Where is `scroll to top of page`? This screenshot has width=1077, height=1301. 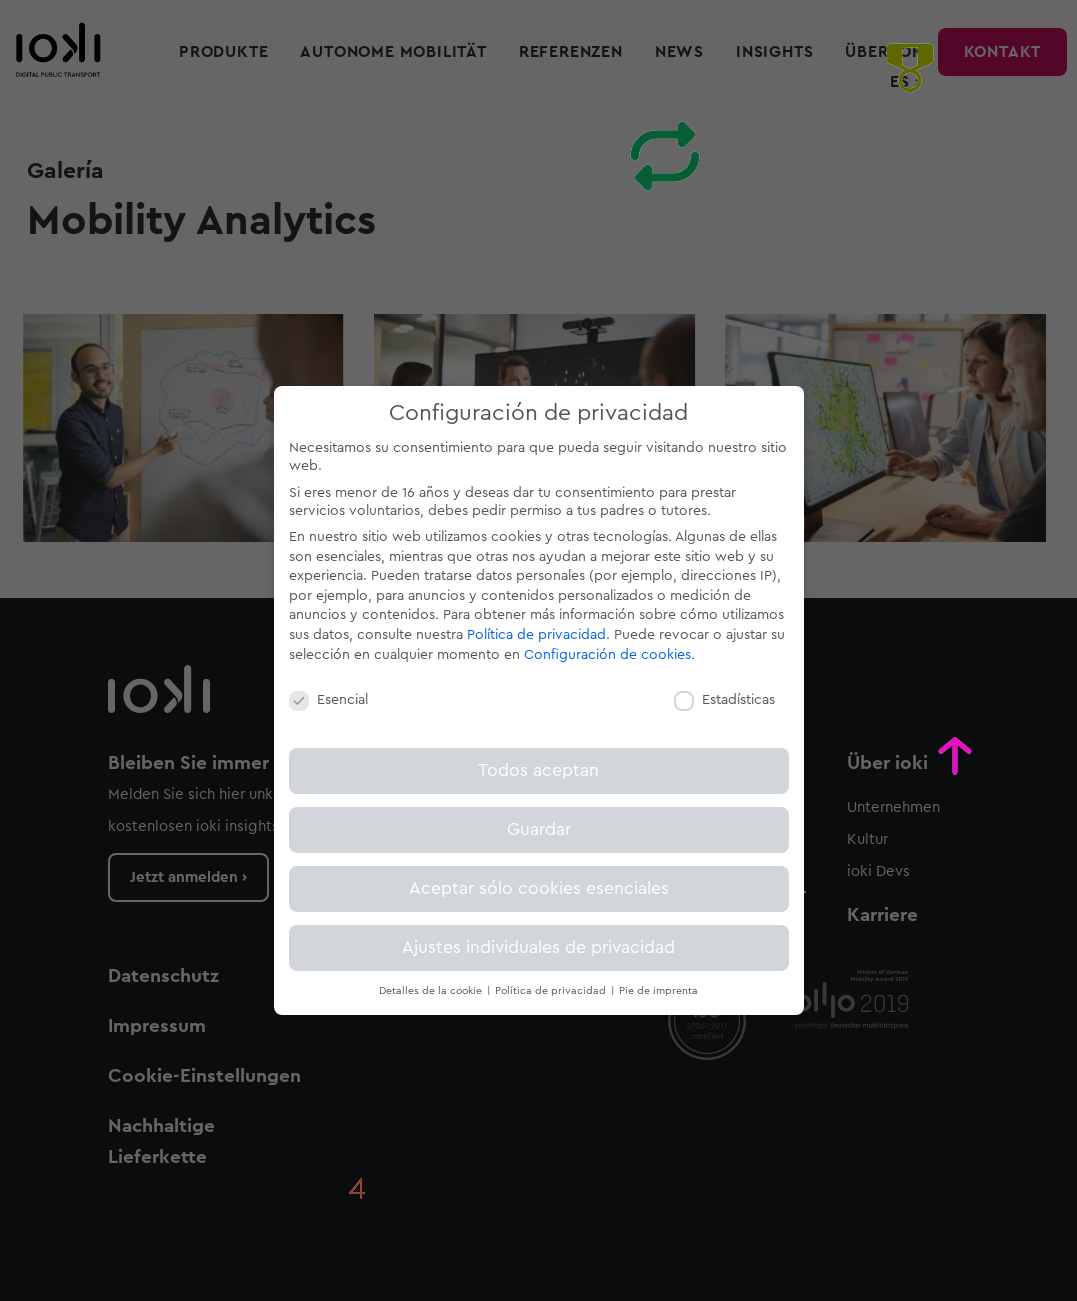 scroll to top of page is located at coordinates (955, 756).